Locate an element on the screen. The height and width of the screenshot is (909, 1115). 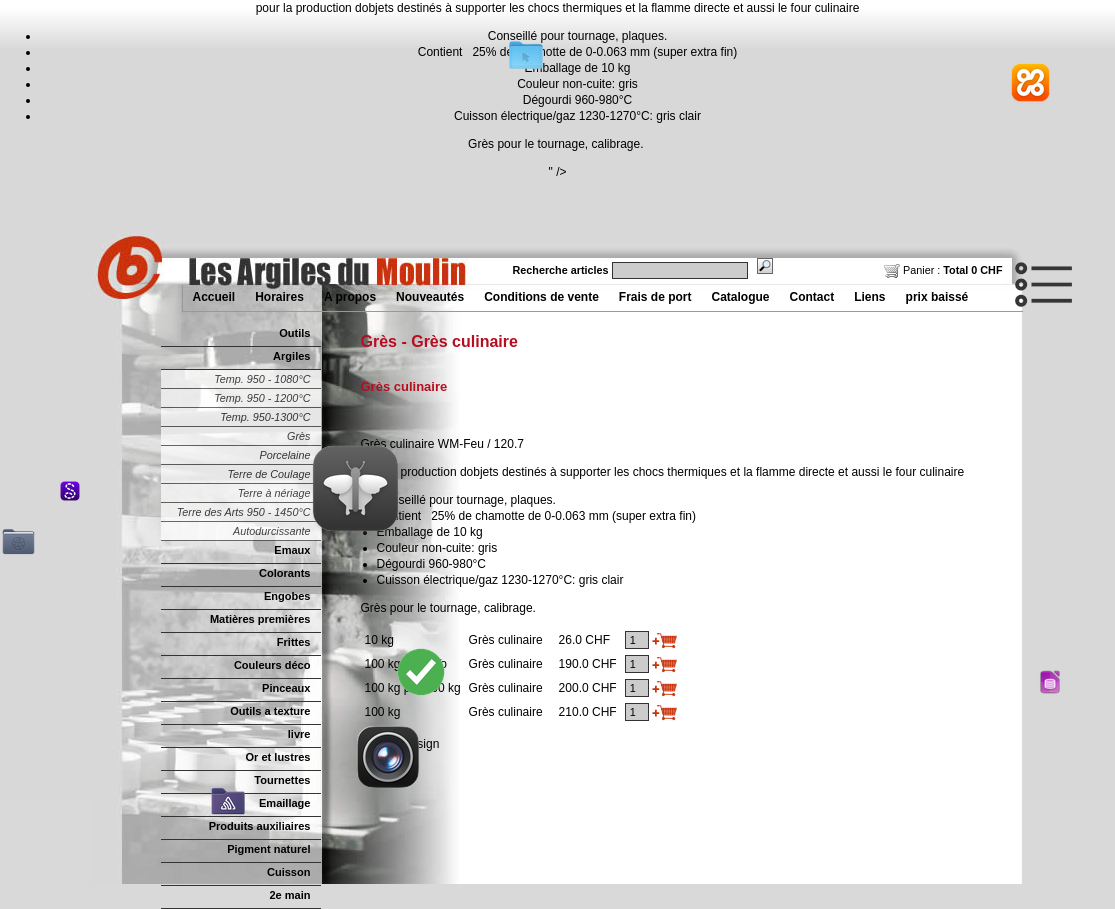
open LibreOffice Base database application is located at coordinates (1050, 682).